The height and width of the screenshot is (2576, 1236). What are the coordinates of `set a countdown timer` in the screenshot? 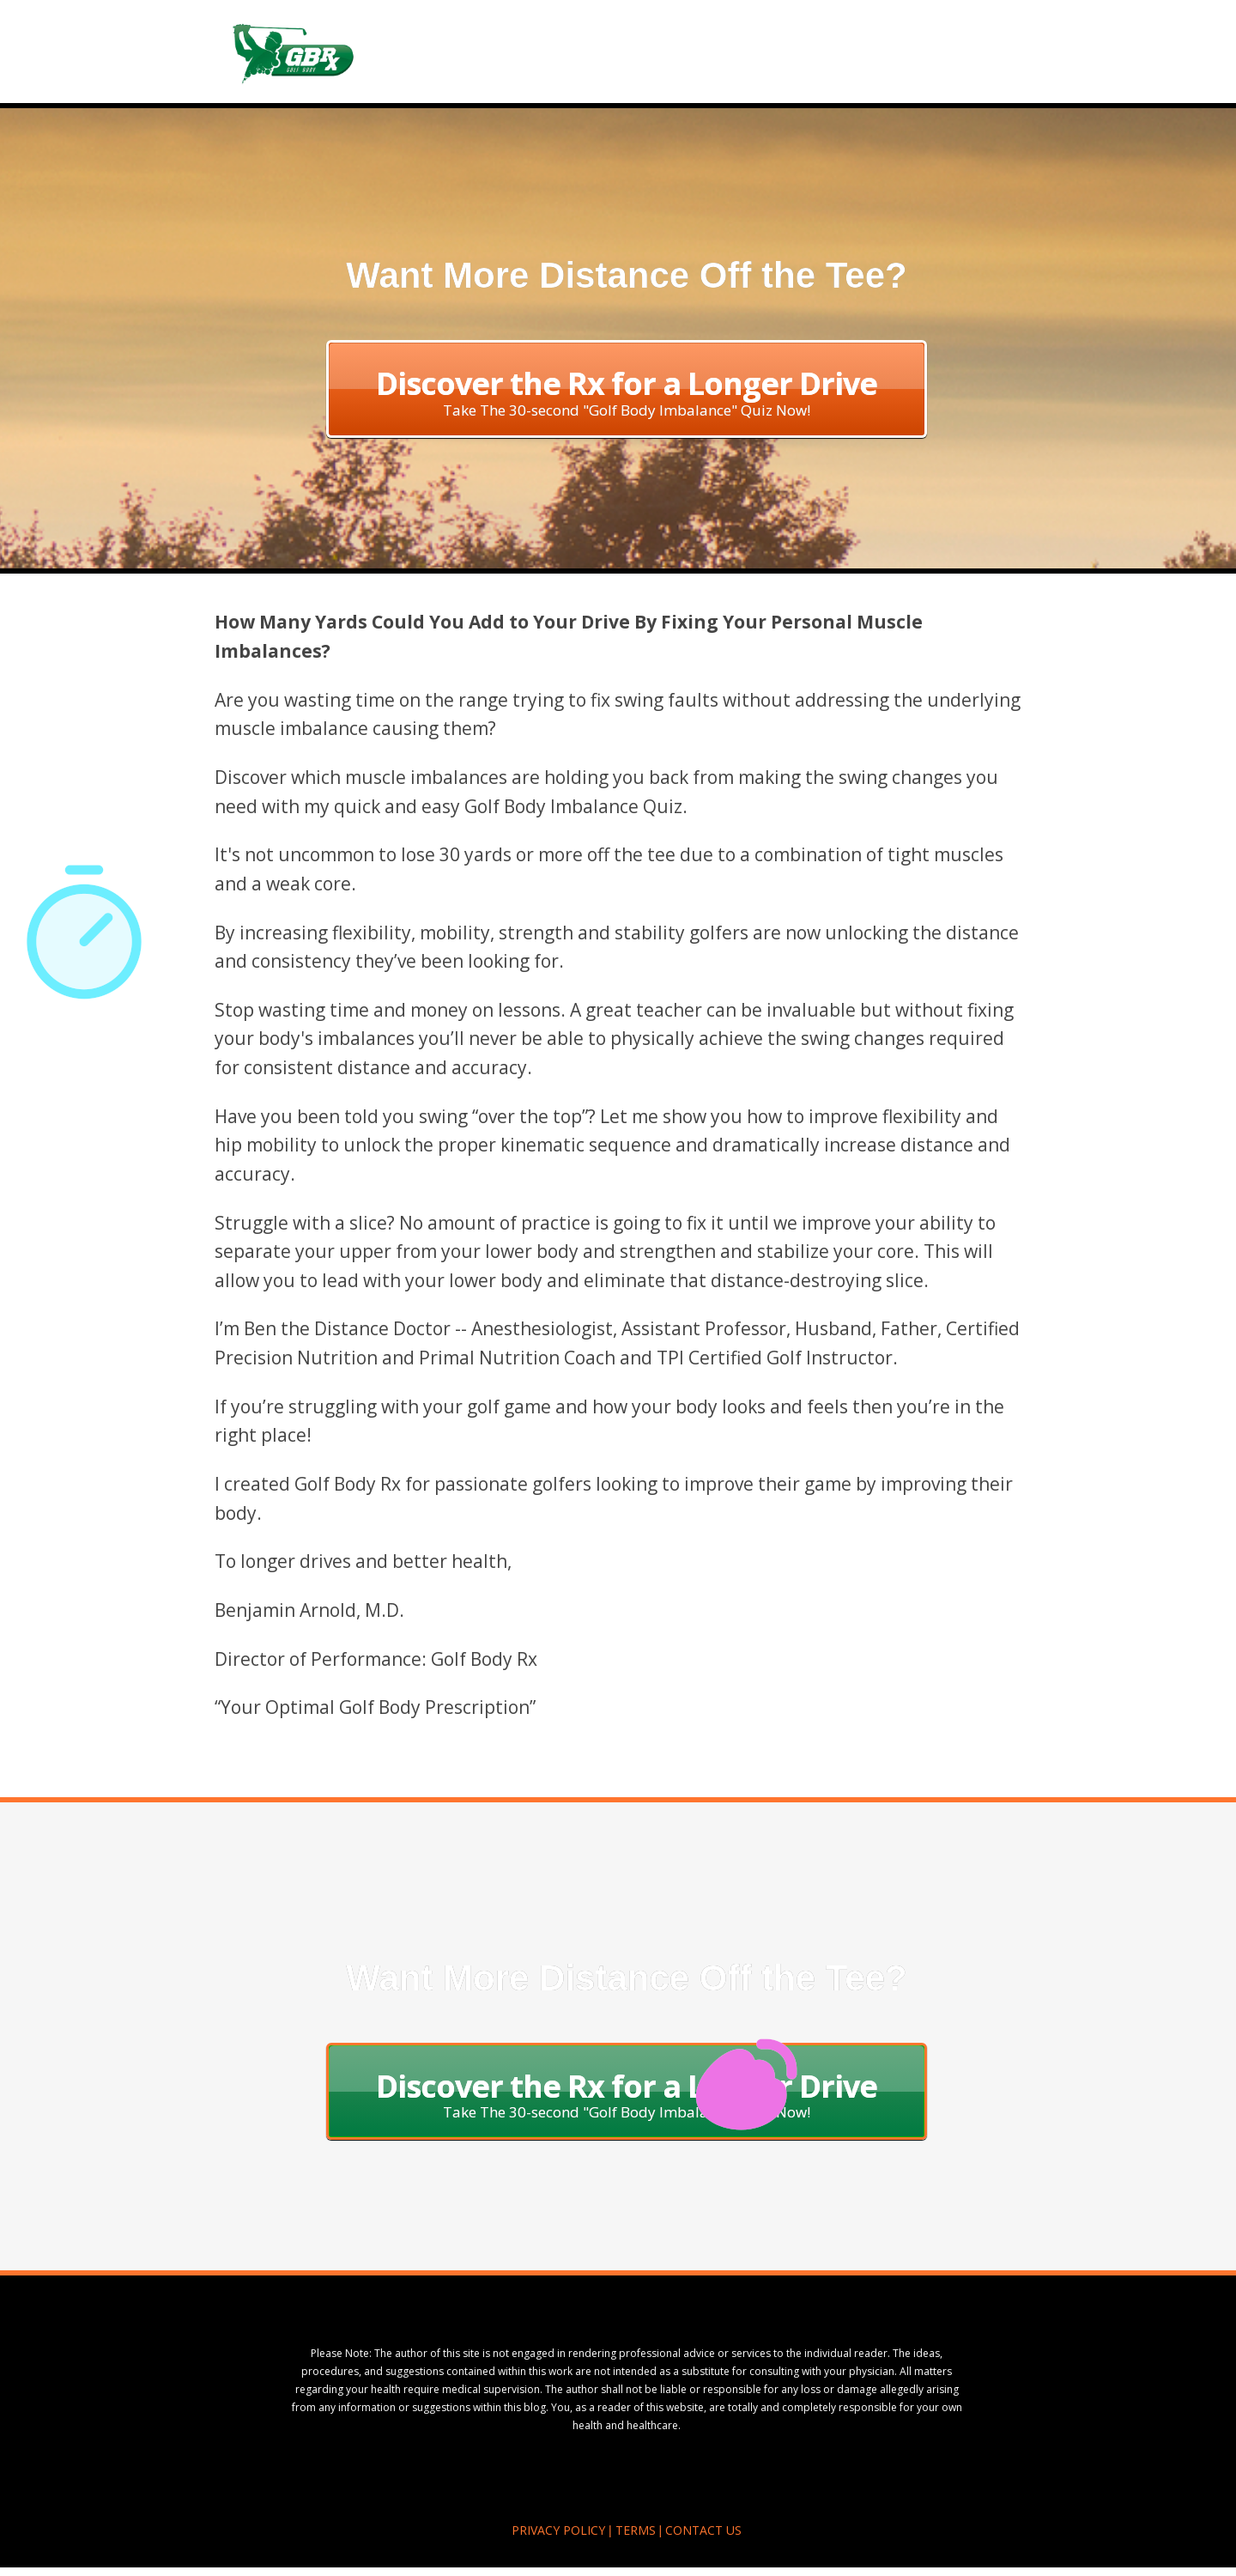 It's located at (84, 937).